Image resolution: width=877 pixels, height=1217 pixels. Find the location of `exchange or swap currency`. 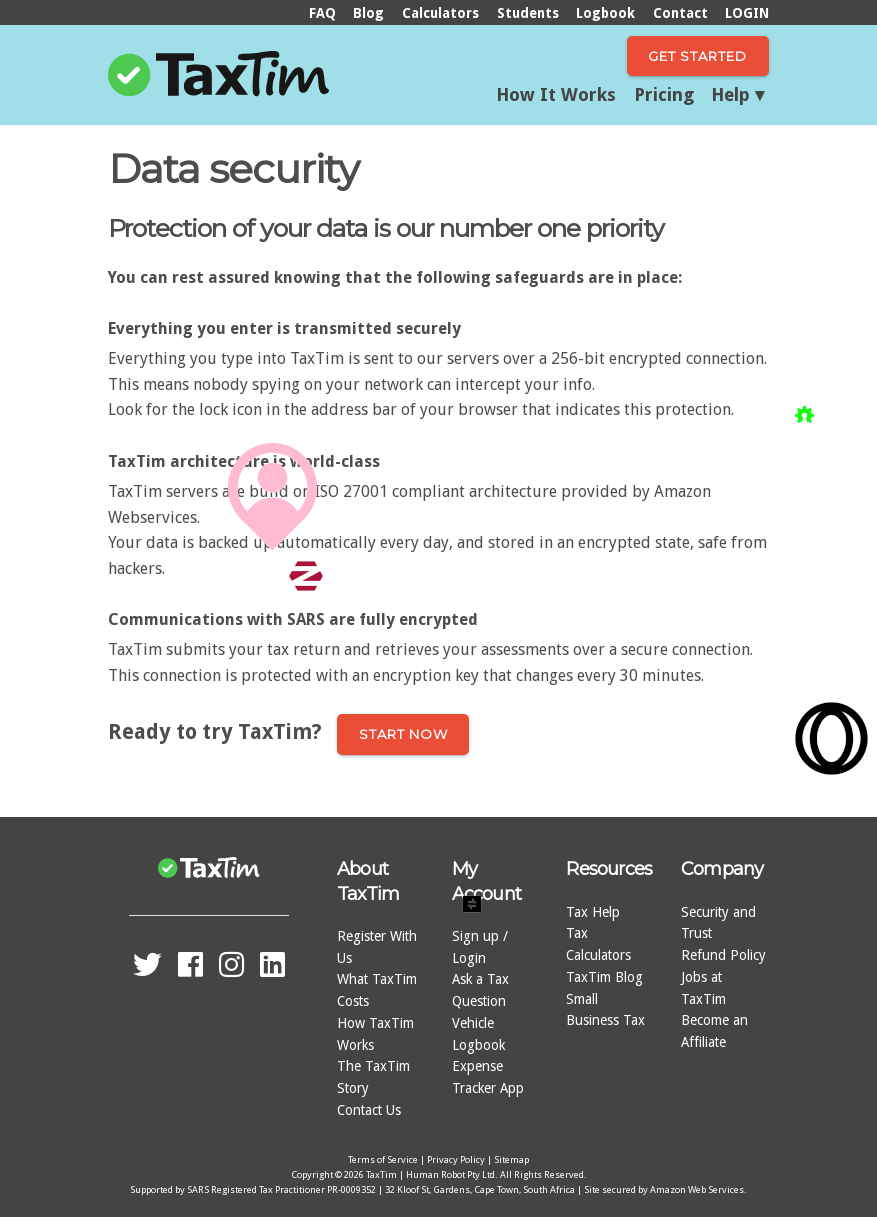

exchange or swap currency is located at coordinates (472, 904).